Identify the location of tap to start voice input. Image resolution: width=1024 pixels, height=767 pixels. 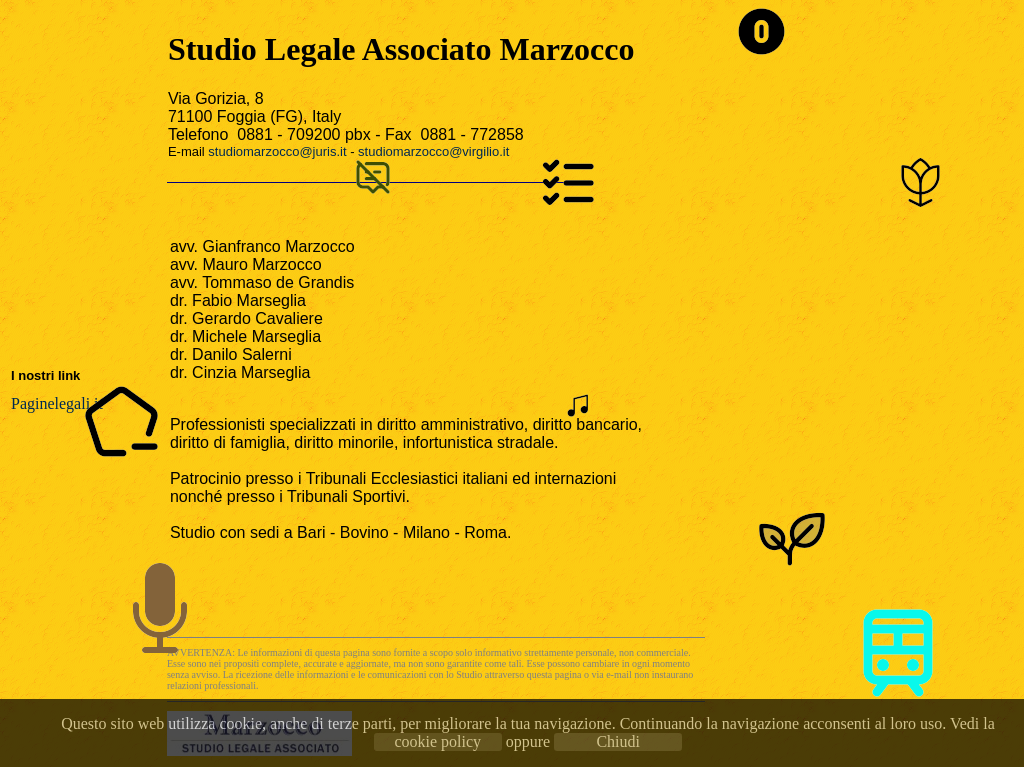
(160, 608).